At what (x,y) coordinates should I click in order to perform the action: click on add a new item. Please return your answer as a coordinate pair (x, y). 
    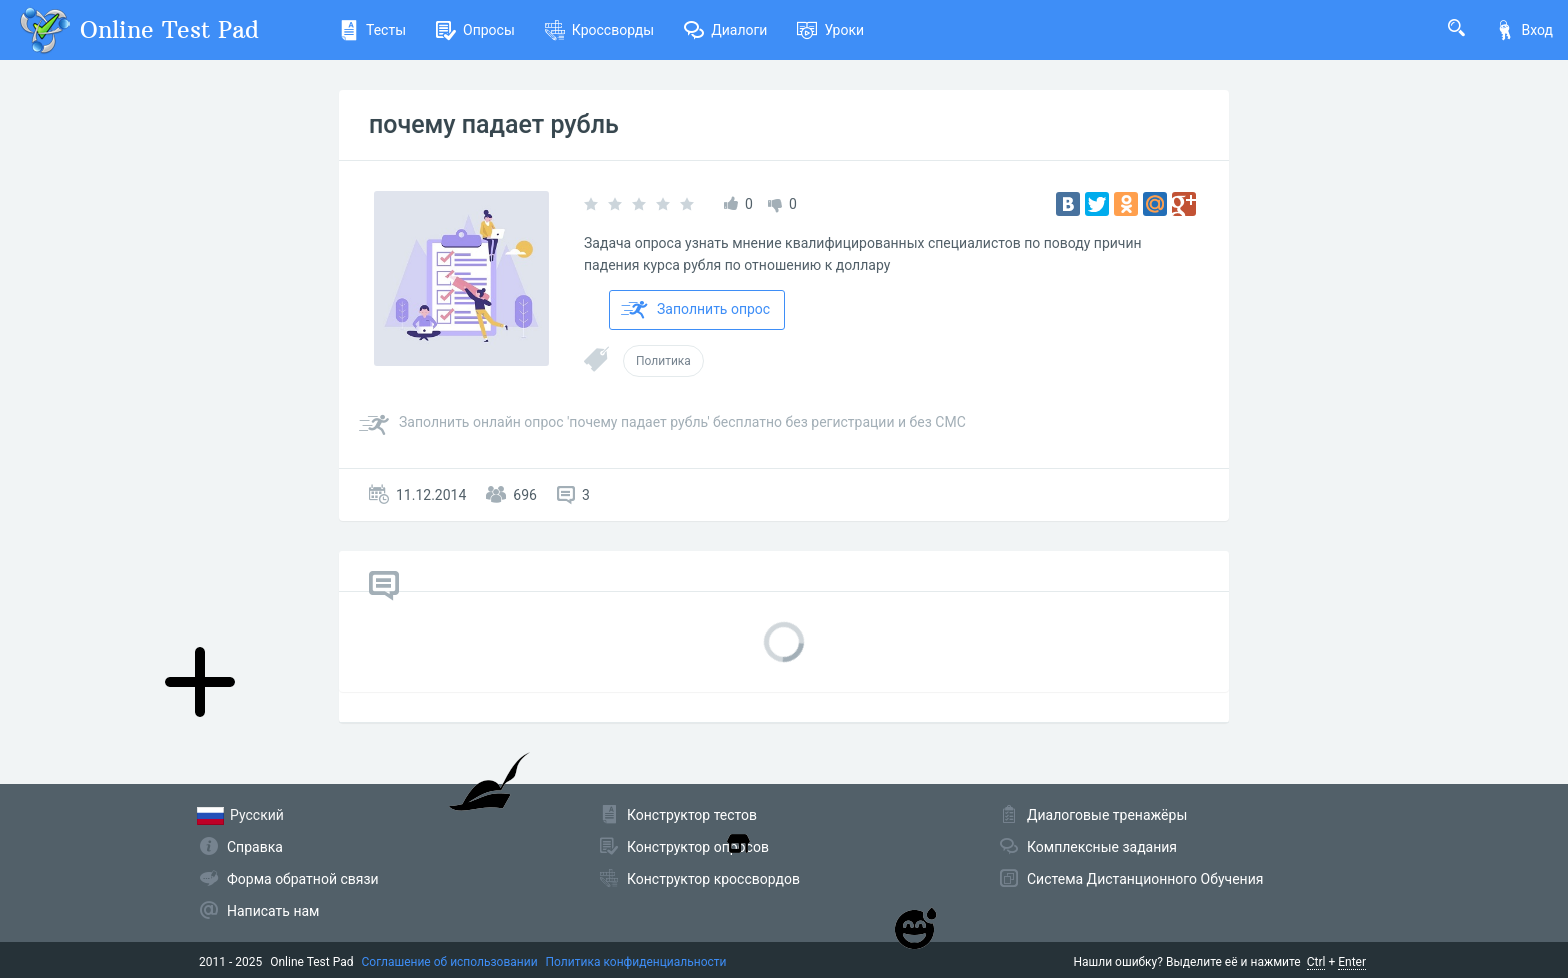
    Looking at the image, I should click on (200, 682).